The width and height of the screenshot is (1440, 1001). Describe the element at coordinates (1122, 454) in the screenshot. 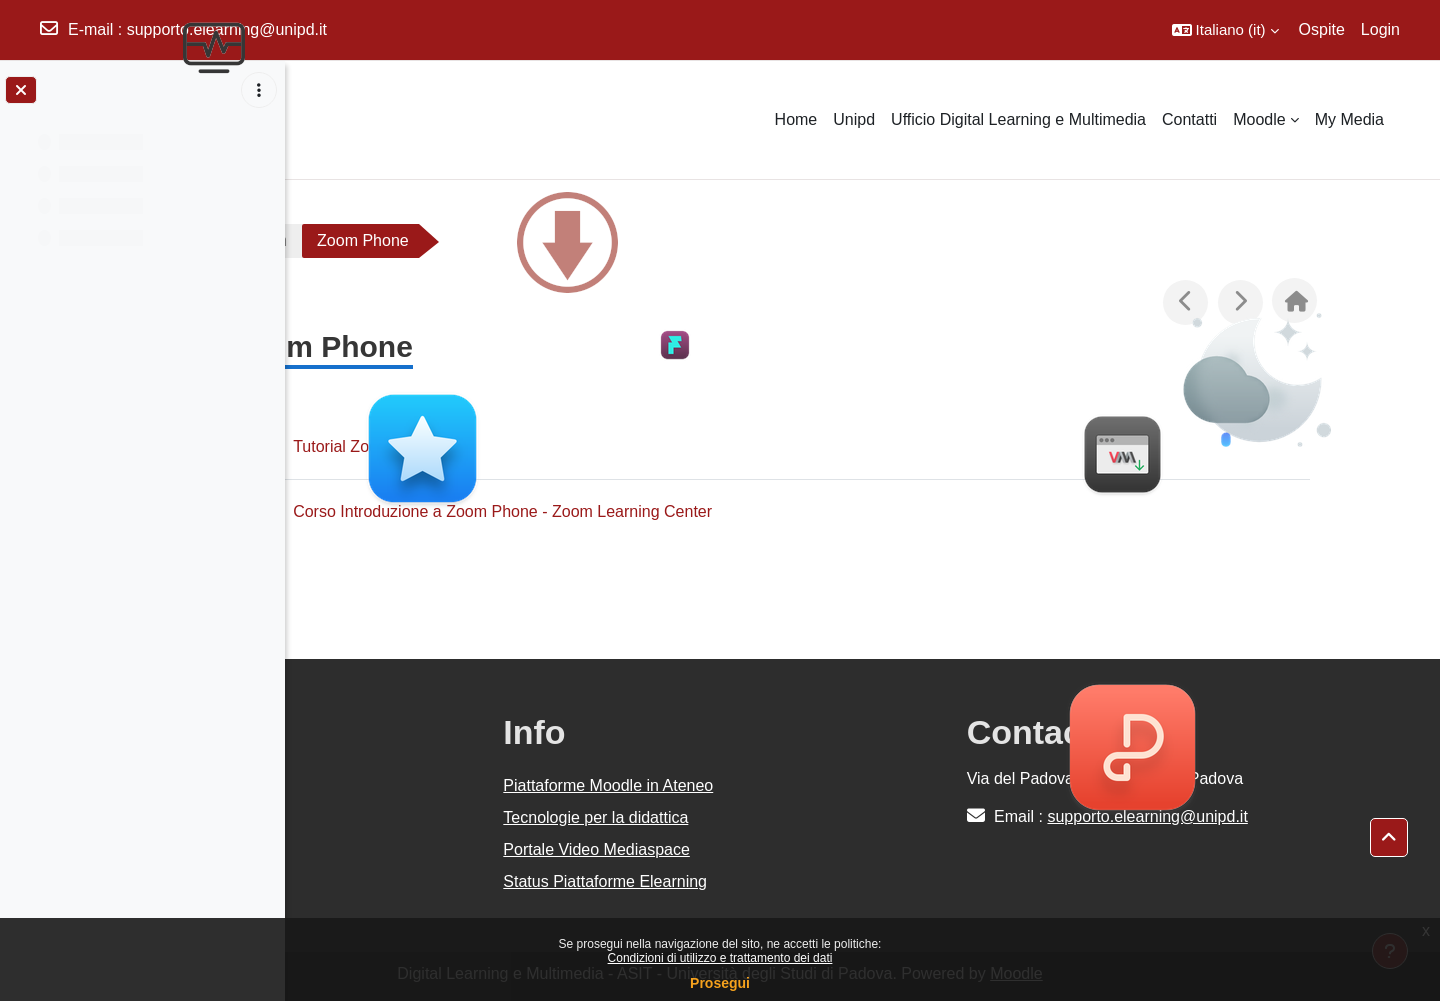

I see `configure virtual machine installation settings` at that location.